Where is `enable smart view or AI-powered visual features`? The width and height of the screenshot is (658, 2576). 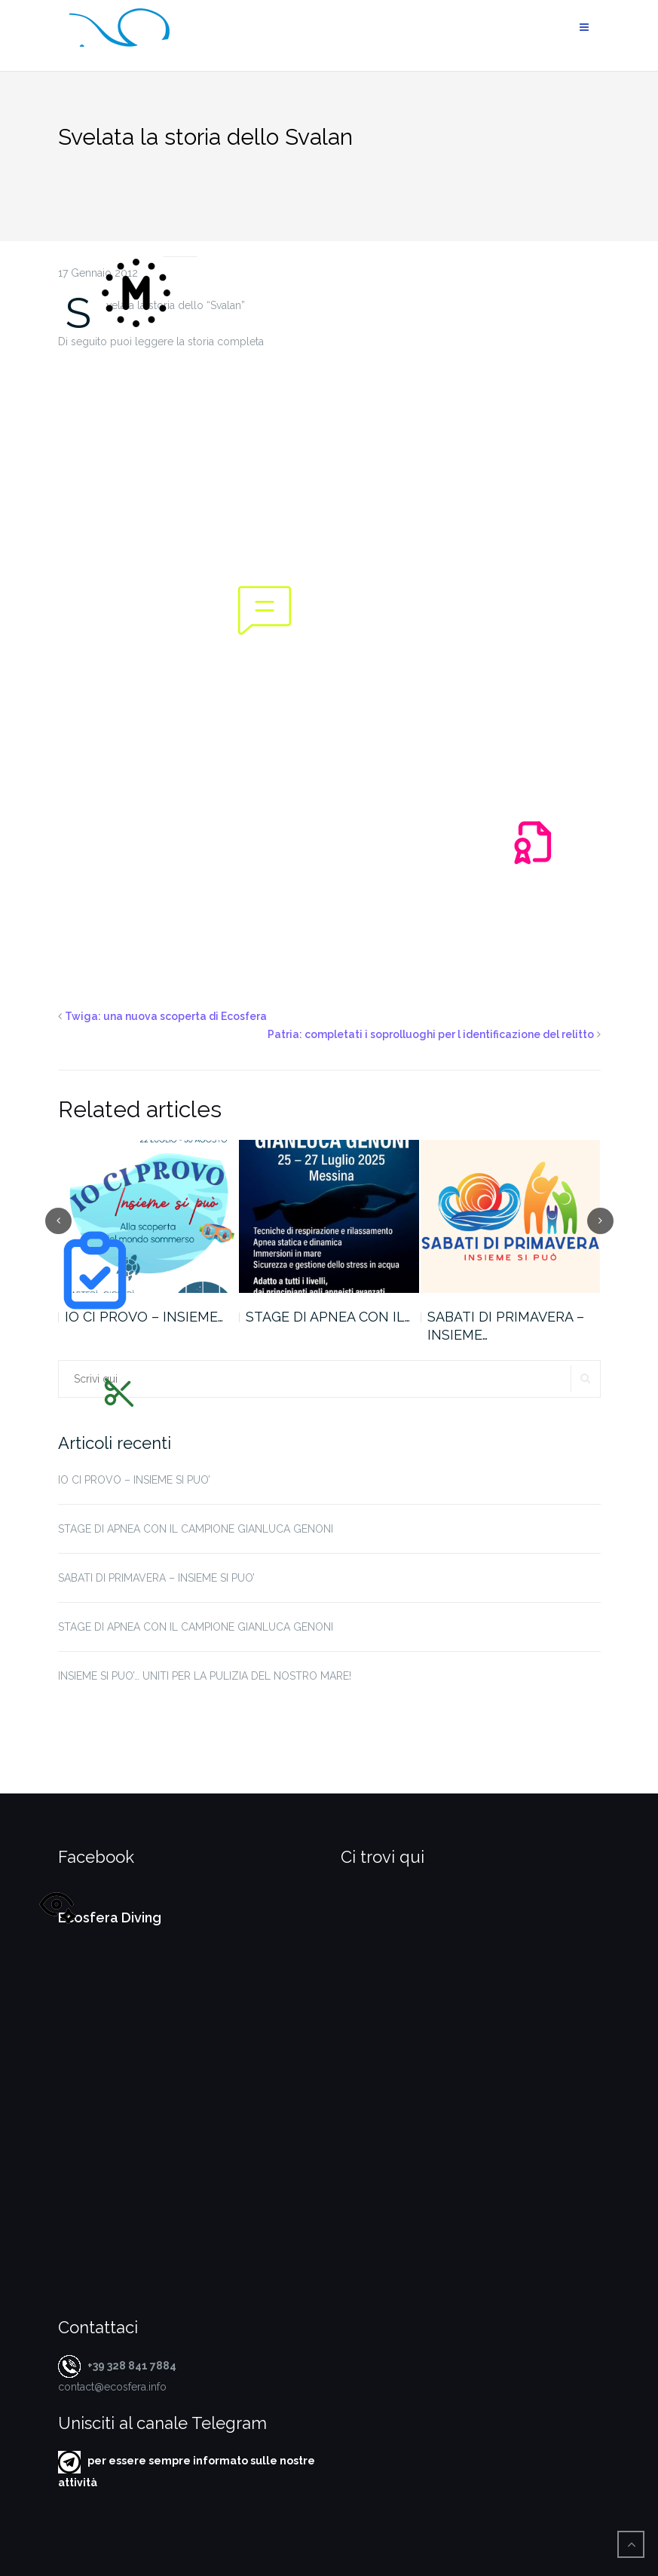 enable smart view or AI-powered visual features is located at coordinates (57, 1904).